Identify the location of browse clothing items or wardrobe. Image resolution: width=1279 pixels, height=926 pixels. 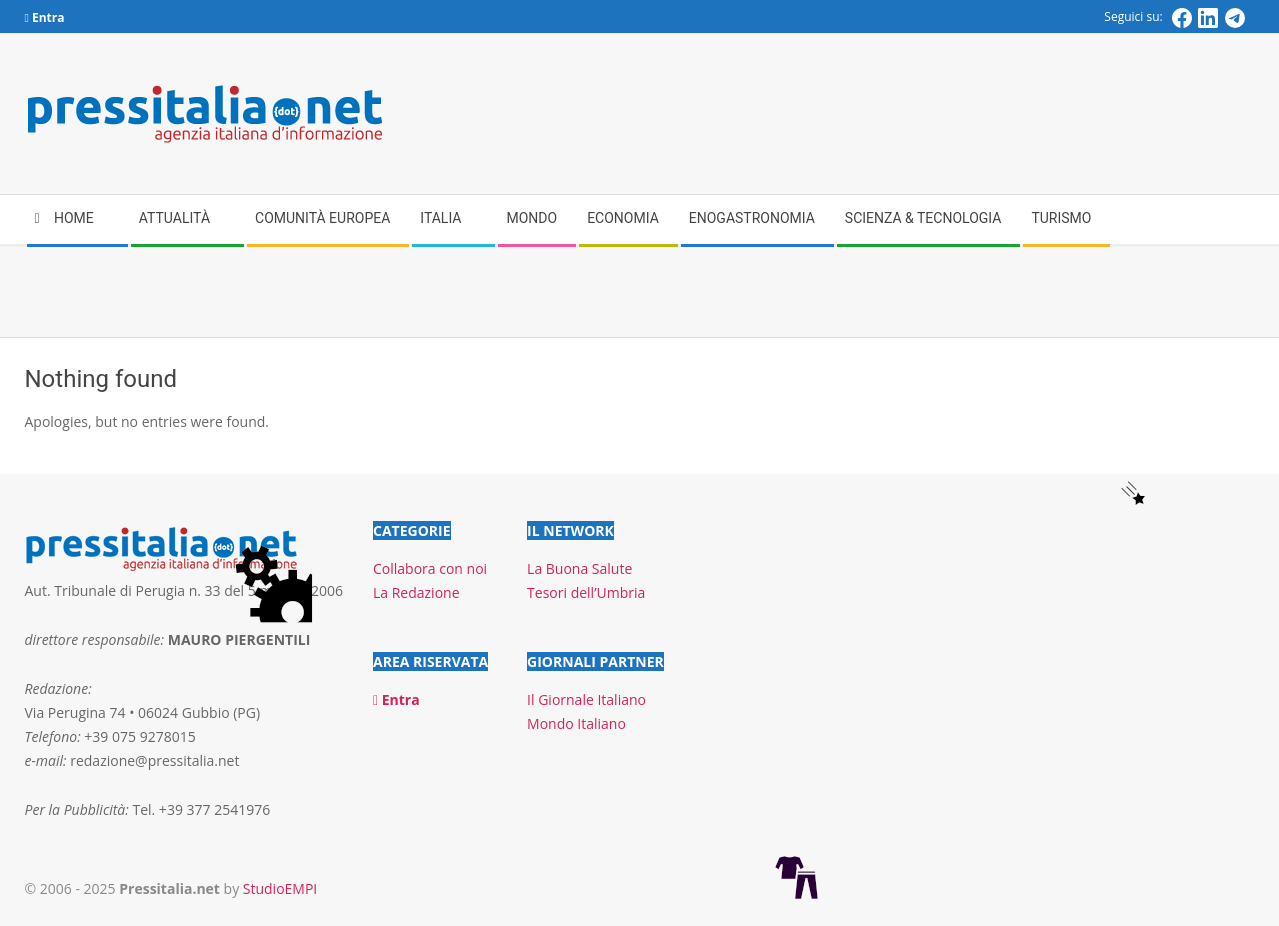
(796, 877).